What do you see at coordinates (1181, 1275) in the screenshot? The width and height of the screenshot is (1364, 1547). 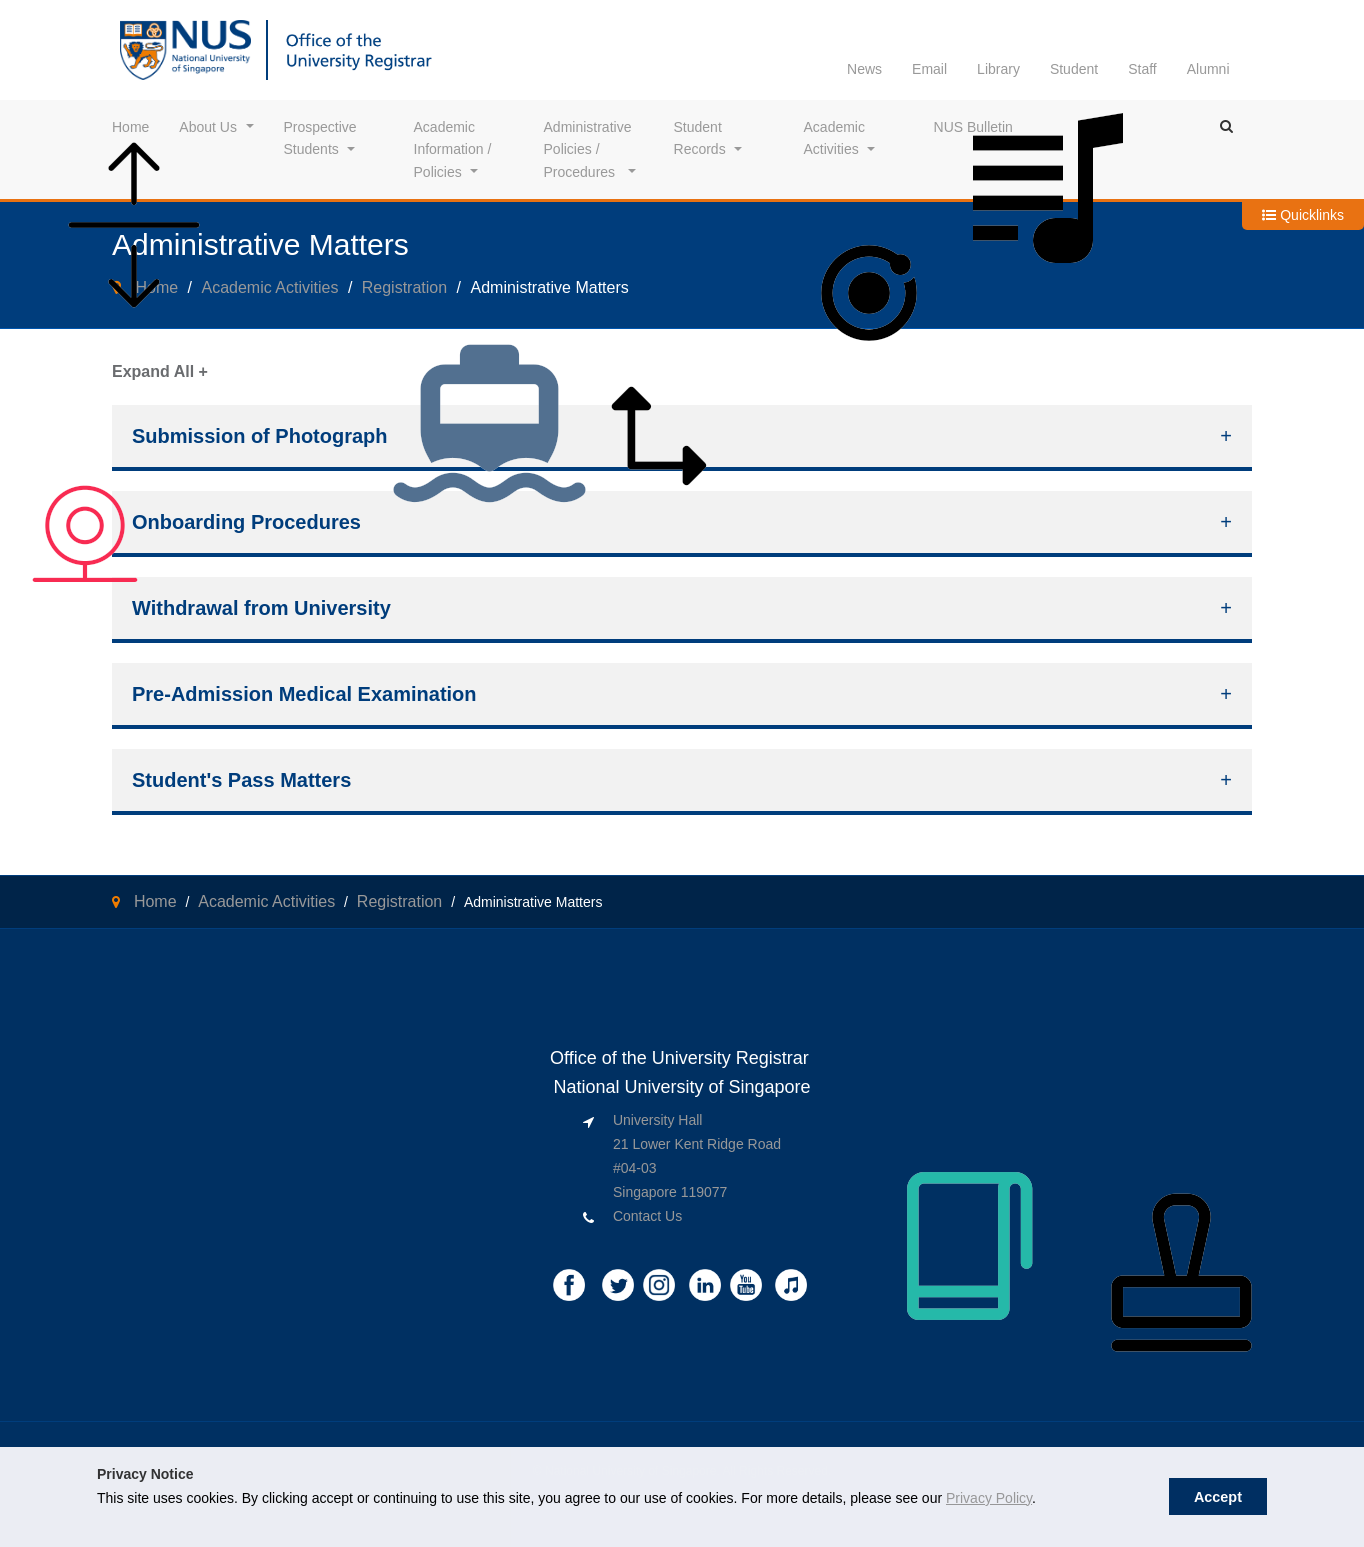 I see `apply a stamp or seal to a document` at bounding box center [1181, 1275].